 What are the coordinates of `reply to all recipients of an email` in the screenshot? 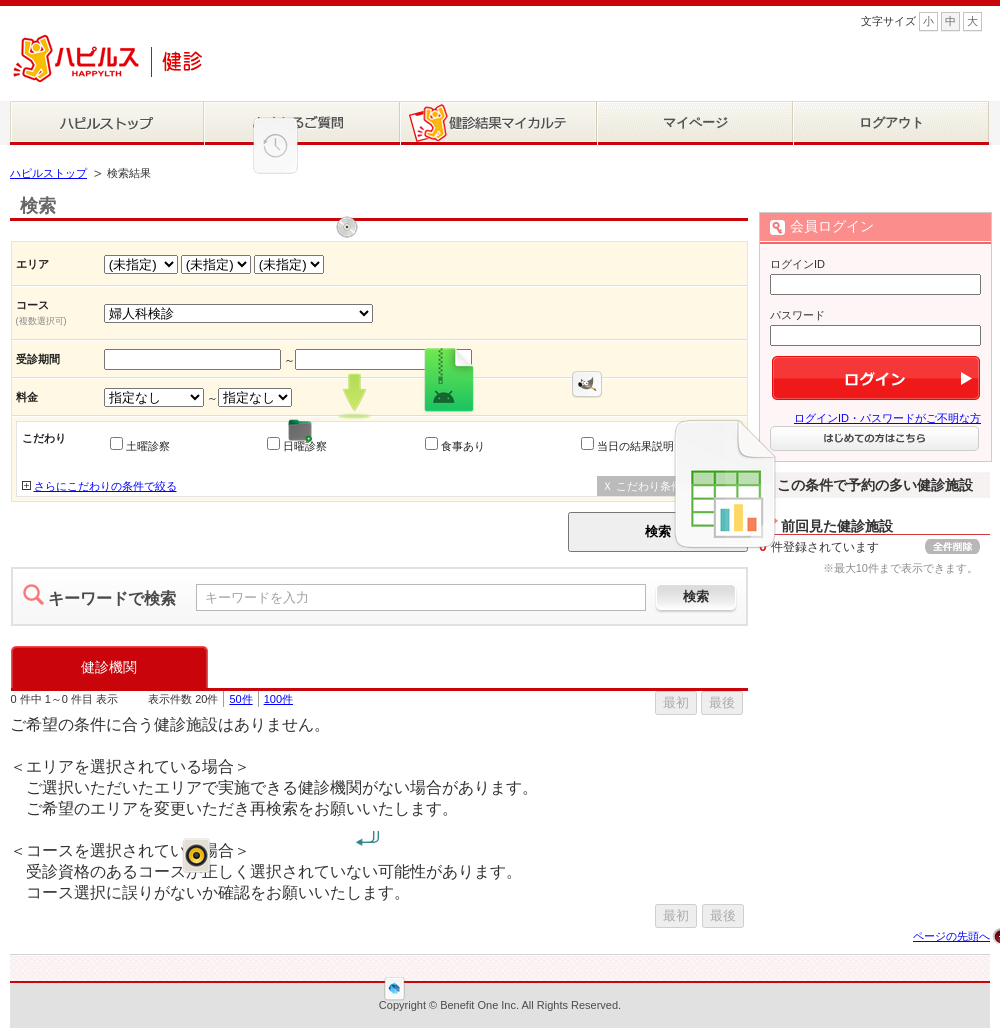 It's located at (367, 837).